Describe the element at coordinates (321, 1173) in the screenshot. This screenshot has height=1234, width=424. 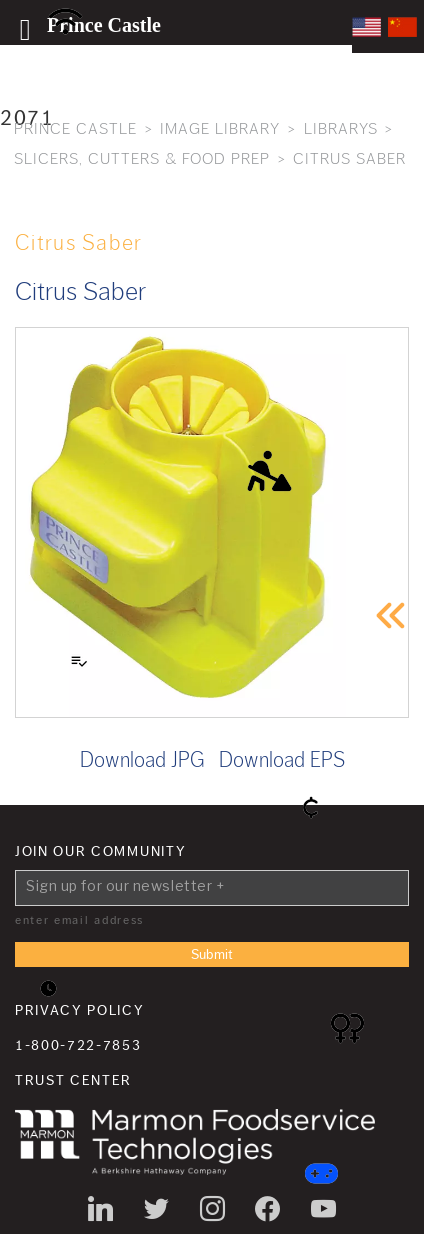
I see `access games or gaming features` at that location.